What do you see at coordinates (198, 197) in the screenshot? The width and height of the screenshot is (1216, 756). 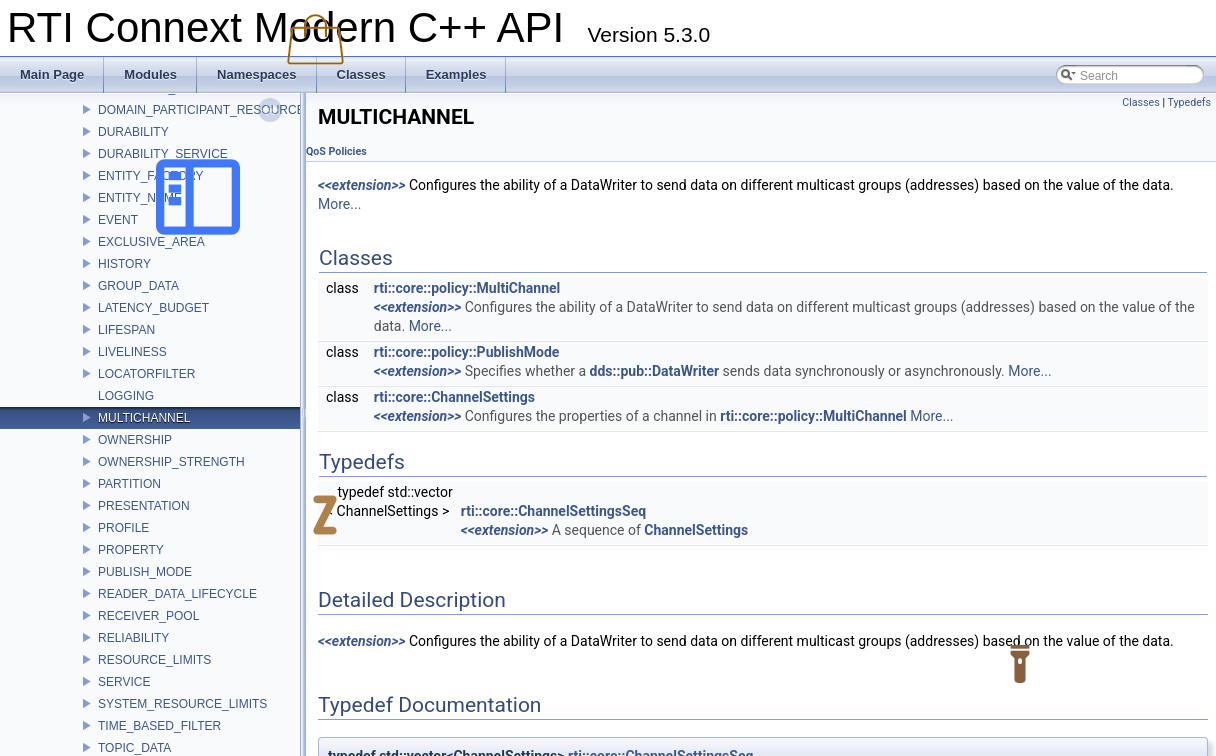 I see `show sidebar navigation panel` at bounding box center [198, 197].